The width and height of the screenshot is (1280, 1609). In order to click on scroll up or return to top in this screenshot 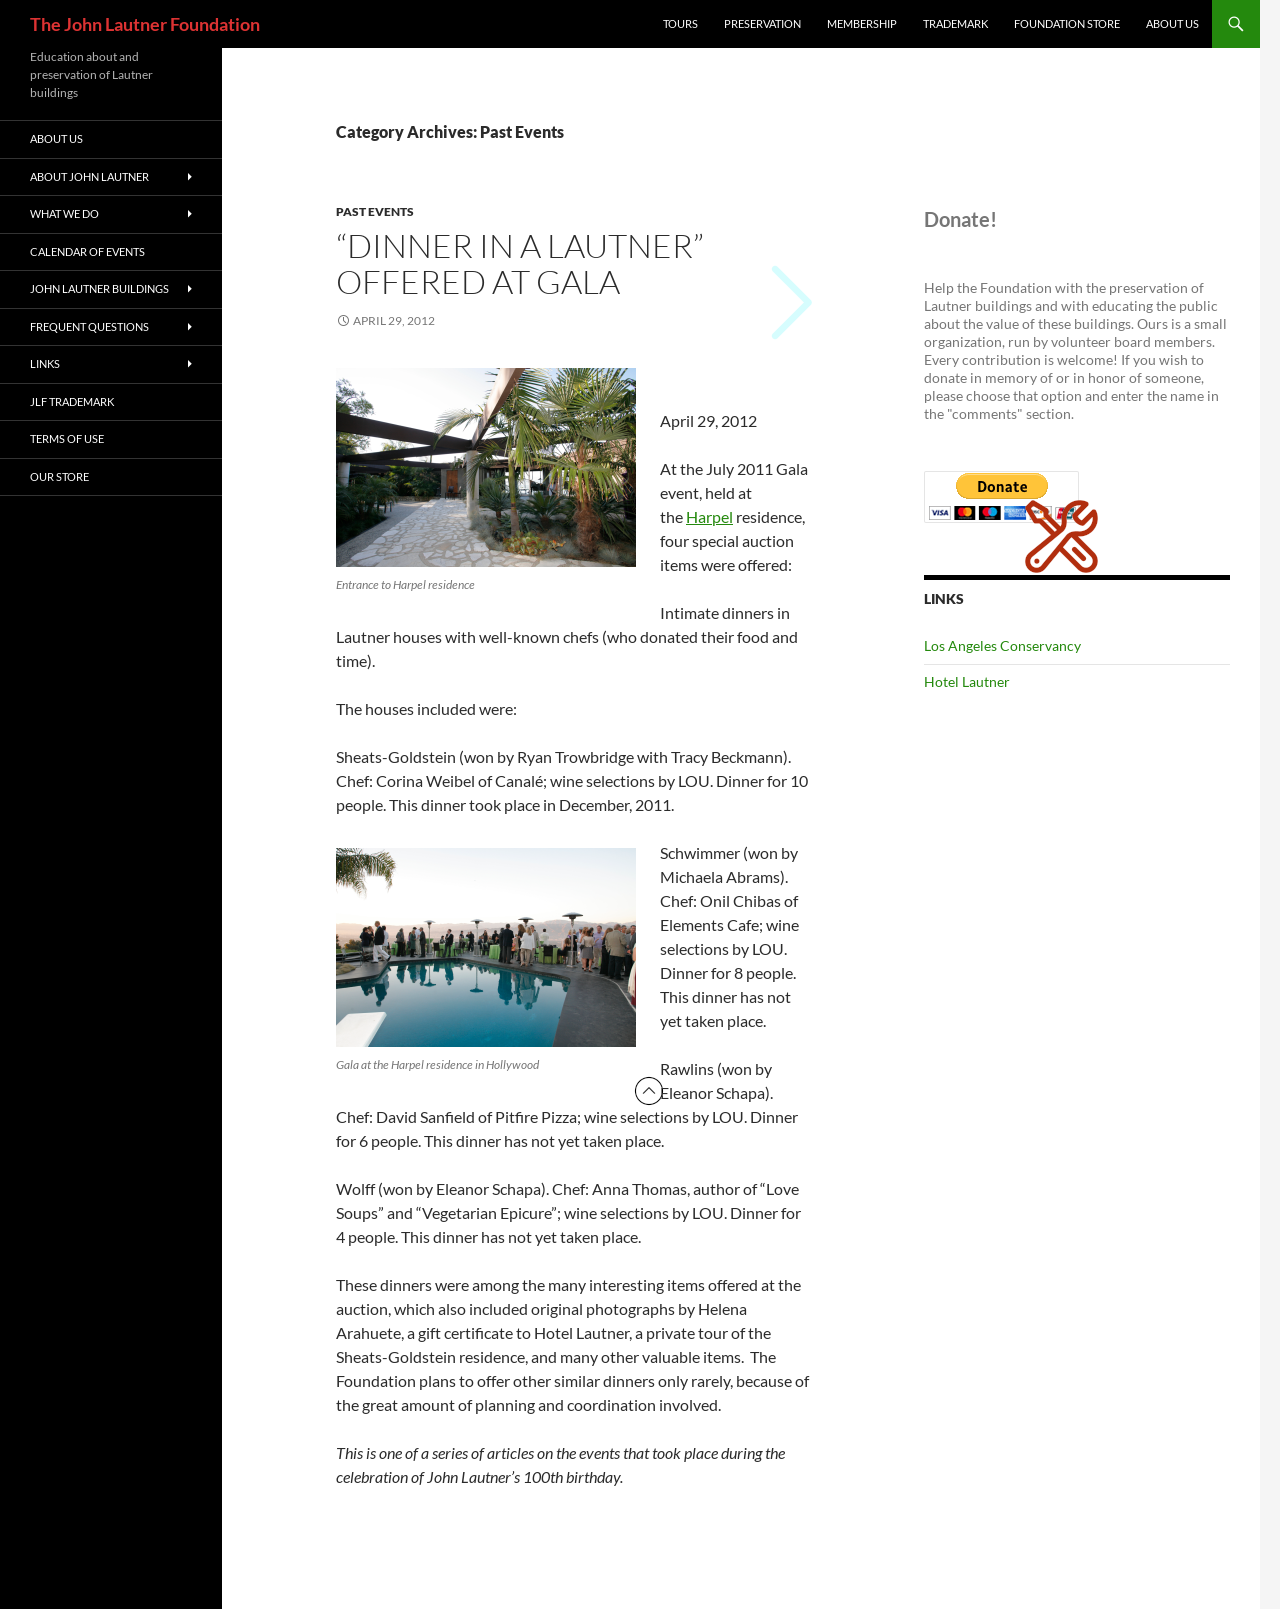, I will do `click(649, 1091)`.